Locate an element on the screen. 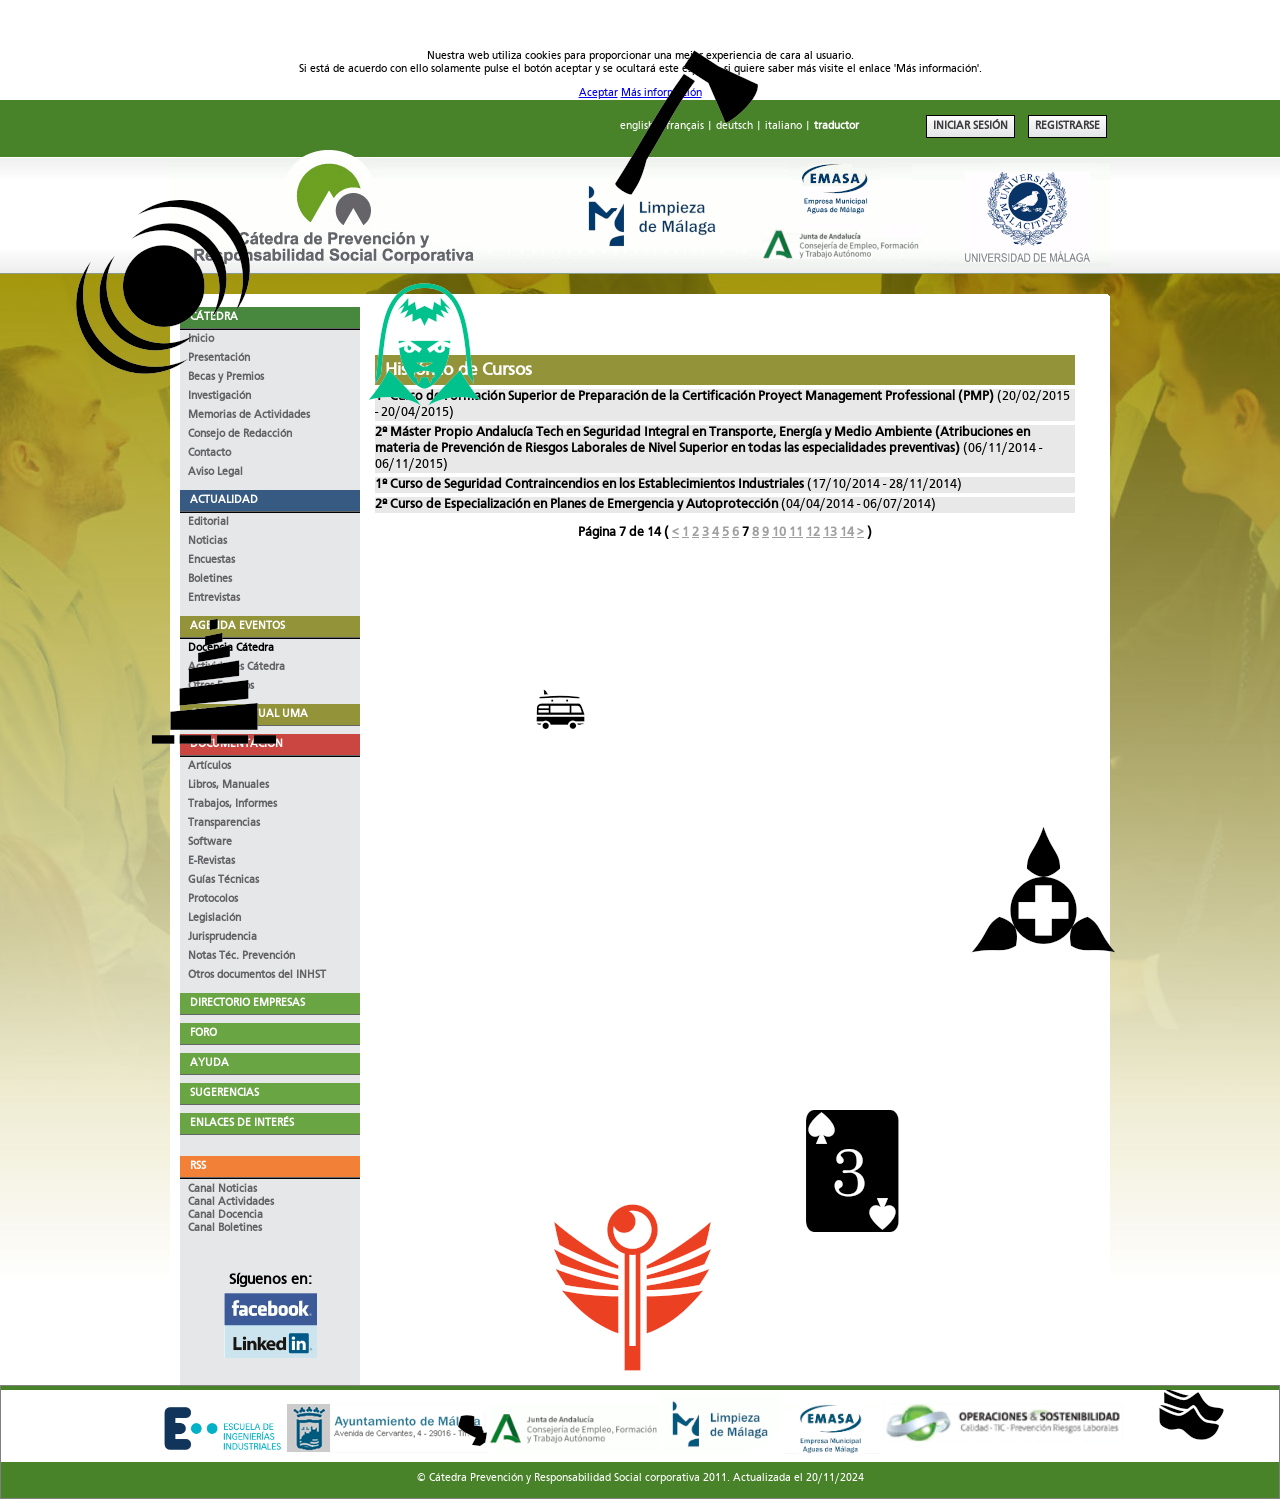 This screenshot has width=1280, height=1499. select female vampire character is located at coordinates (424, 344).